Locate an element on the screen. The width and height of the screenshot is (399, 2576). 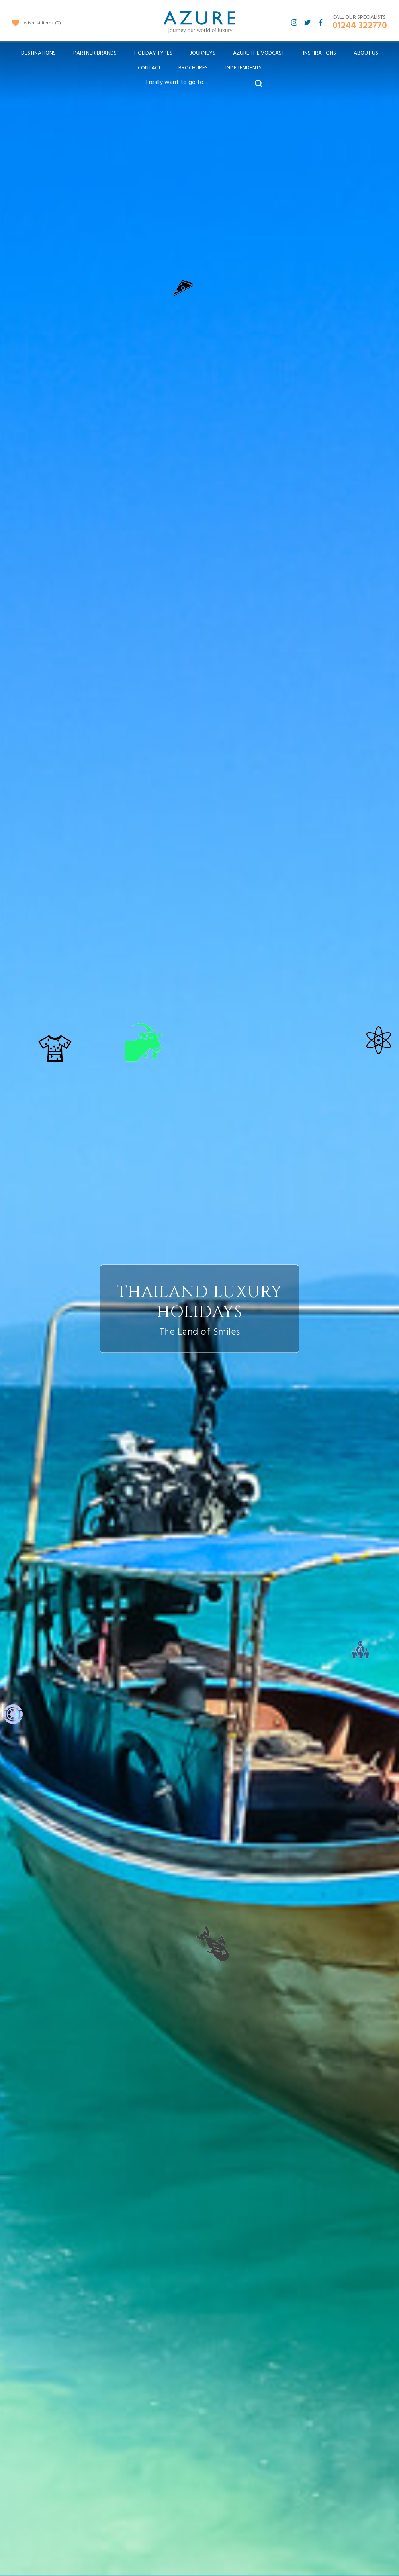
represents Capricorn zodiac sign is located at coordinates (145, 1042).